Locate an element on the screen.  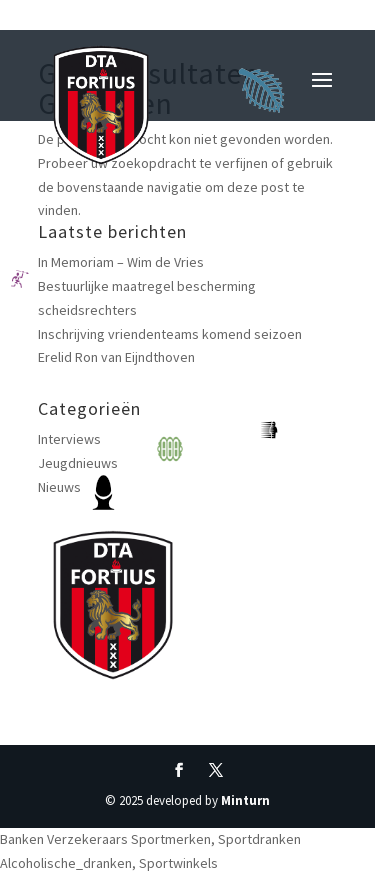
brain or cognitive function indicator is located at coordinates (170, 449).